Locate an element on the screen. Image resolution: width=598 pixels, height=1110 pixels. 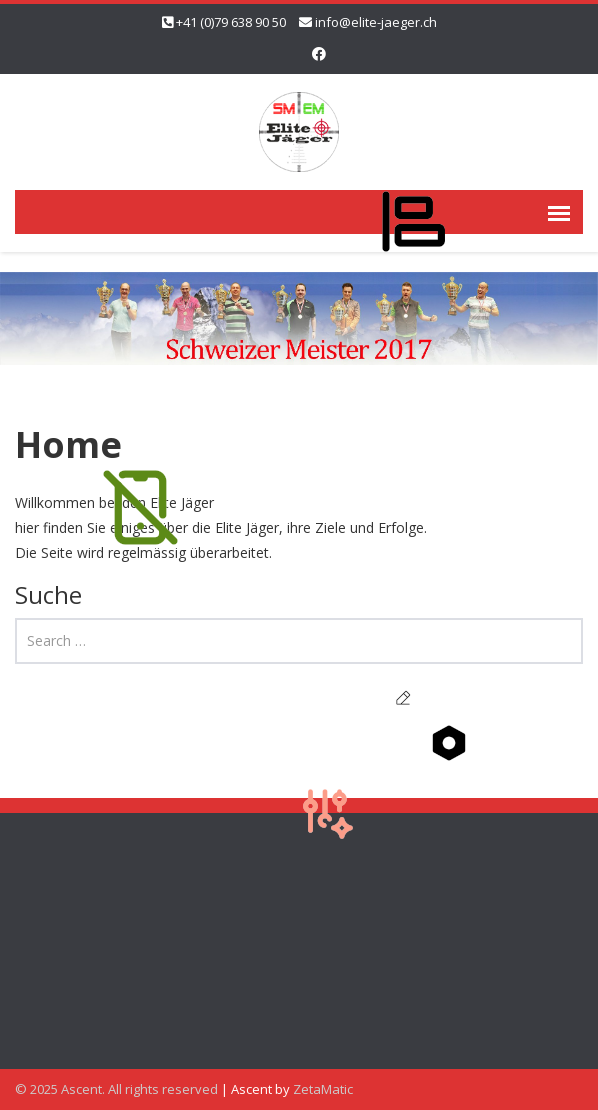
access AI-powered or smart settings adjustments is located at coordinates (325, 811).